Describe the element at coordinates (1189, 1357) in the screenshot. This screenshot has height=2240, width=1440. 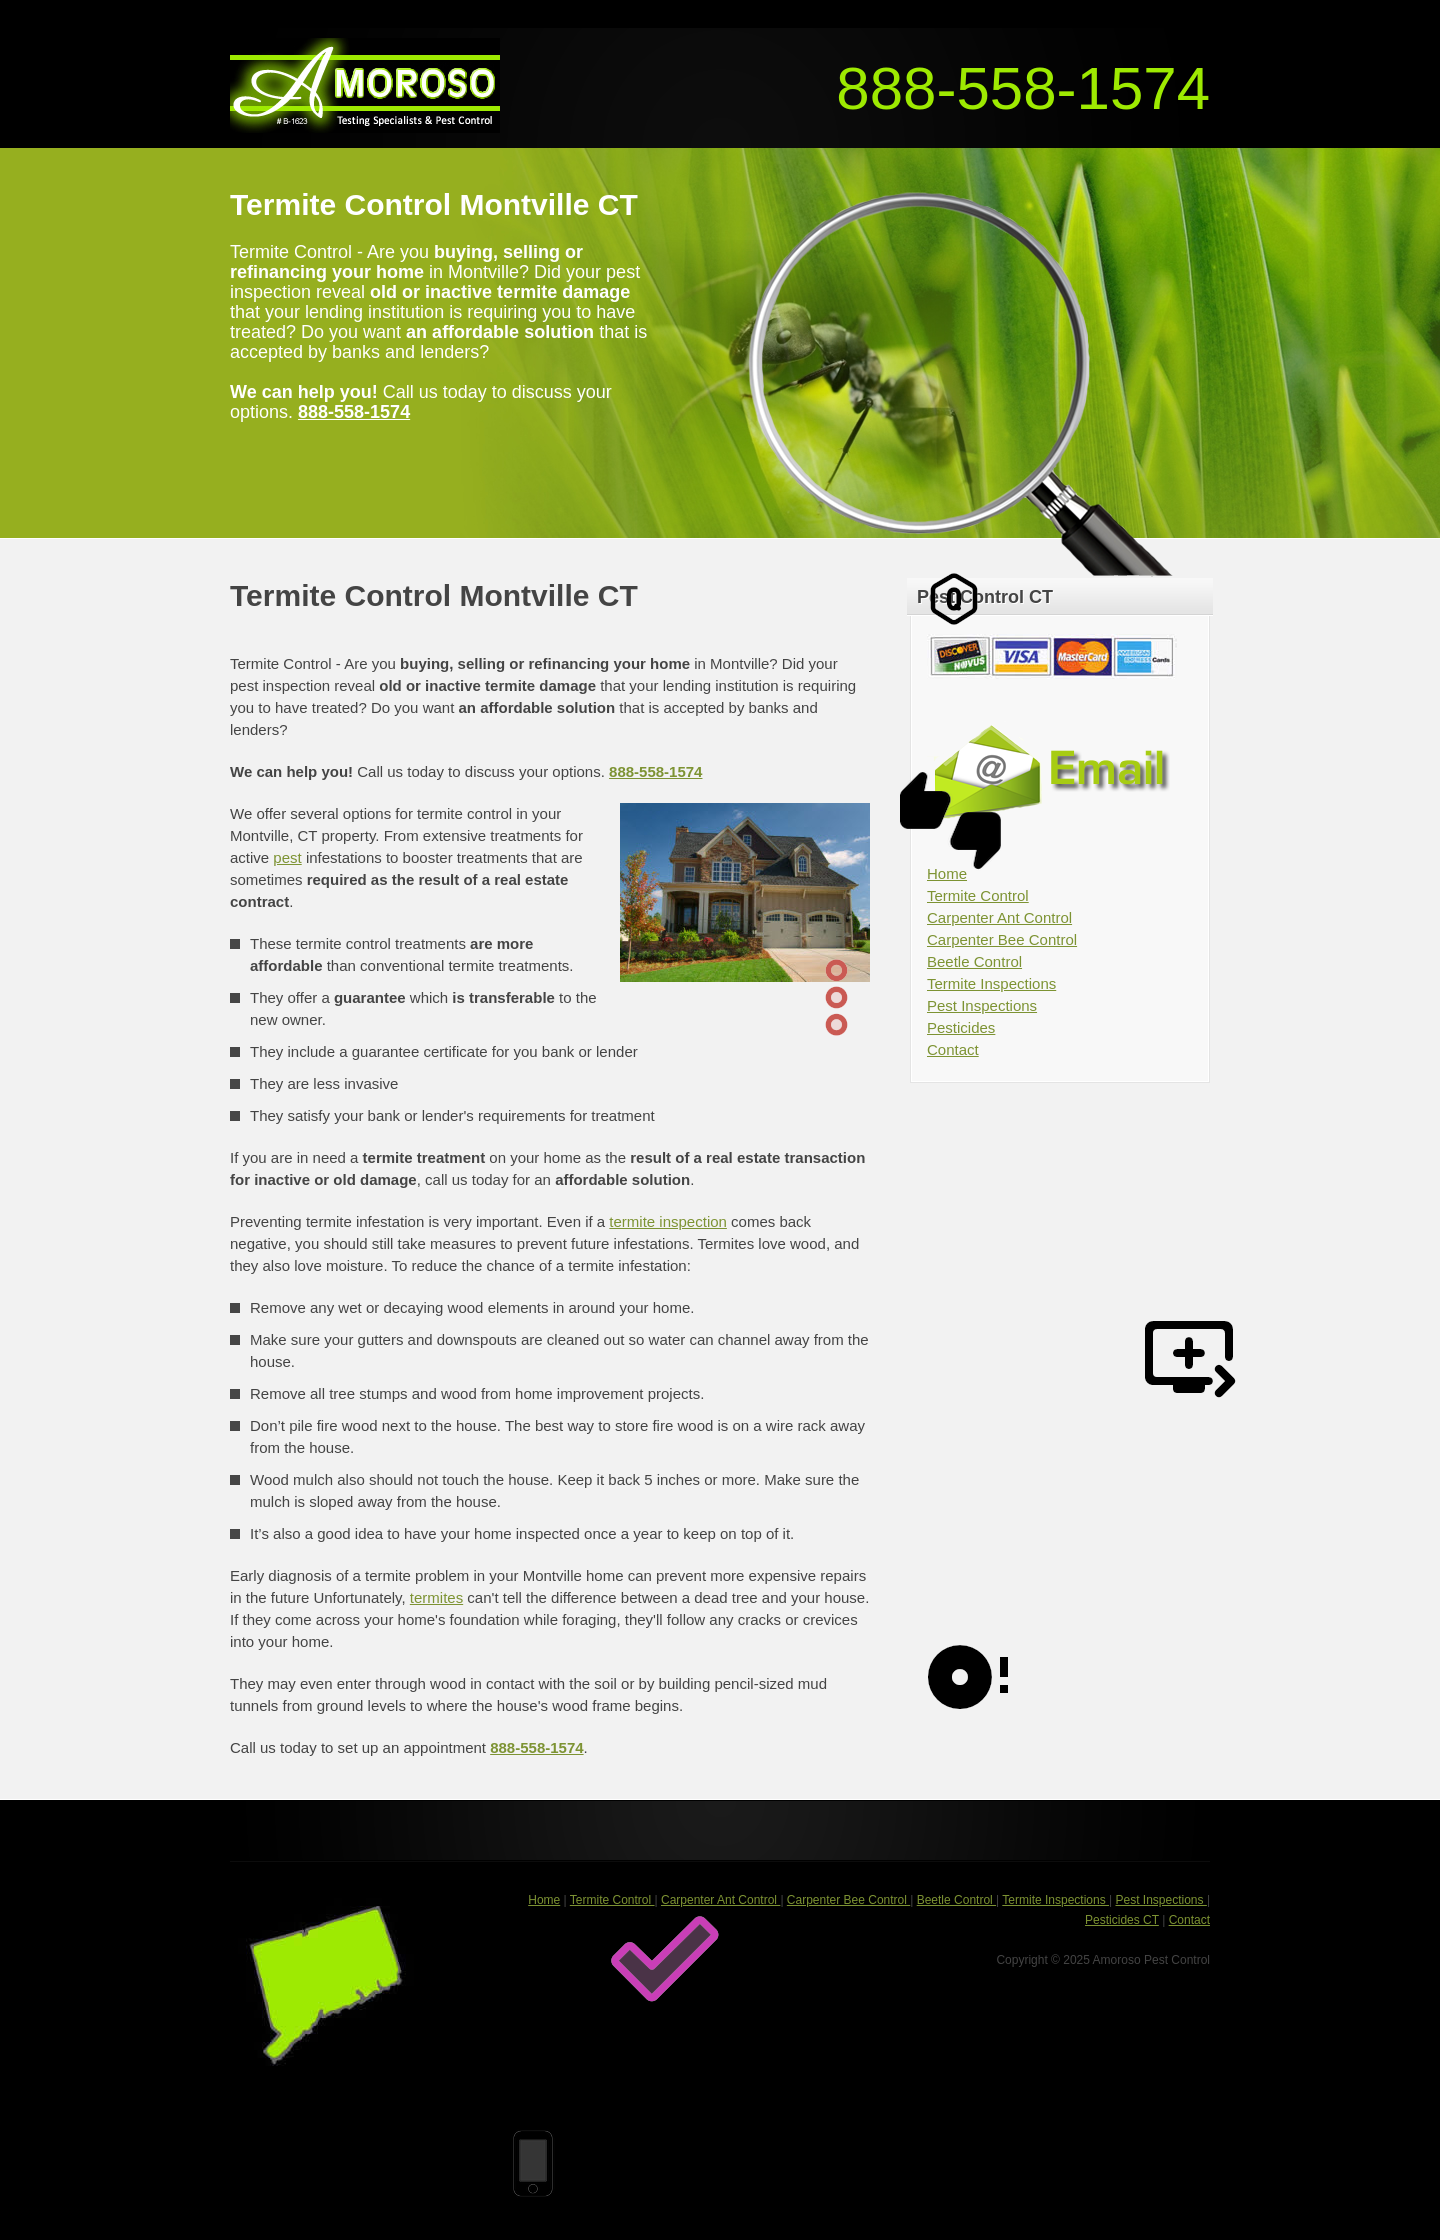
I see `add current item to play next in queue` at that location.